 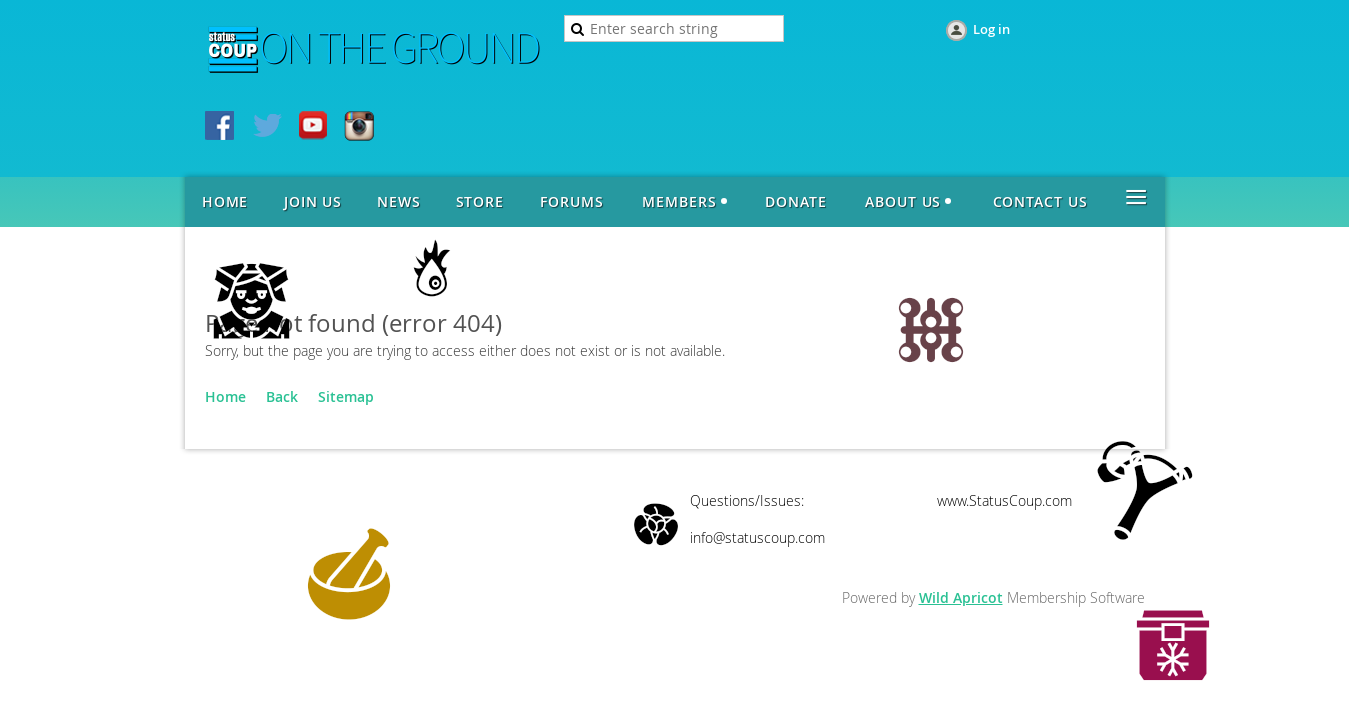 What do you see at coordinates (432, 268) in the screenshot?
I see `select a spirit or ethereal character class` at bounding box center [432, 268].